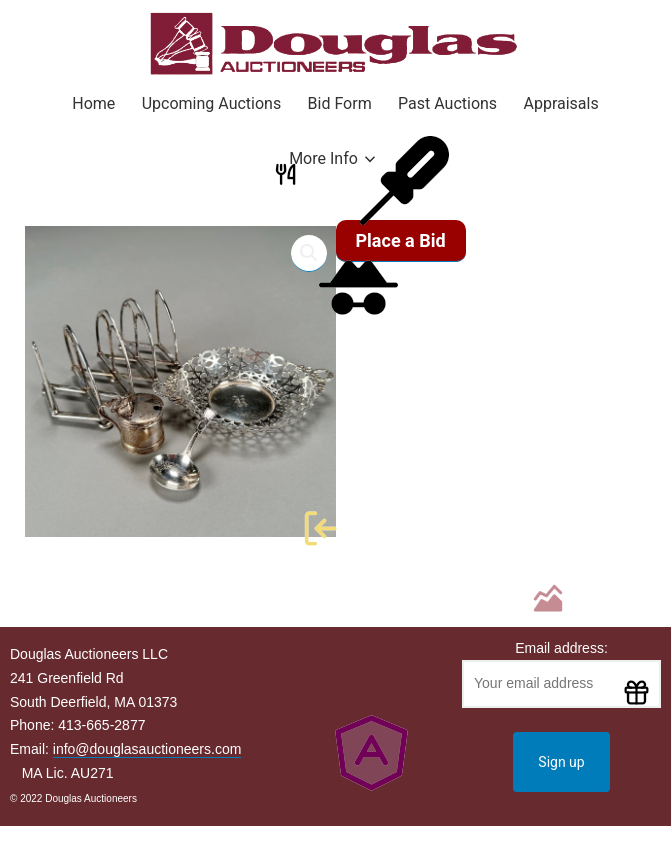 This screenshot has width=671, height=856. What do you see at coordinates (358, 287) in the screenshot?
I see `enable incognito or private browsing mode` at bounding box center [358, 287].